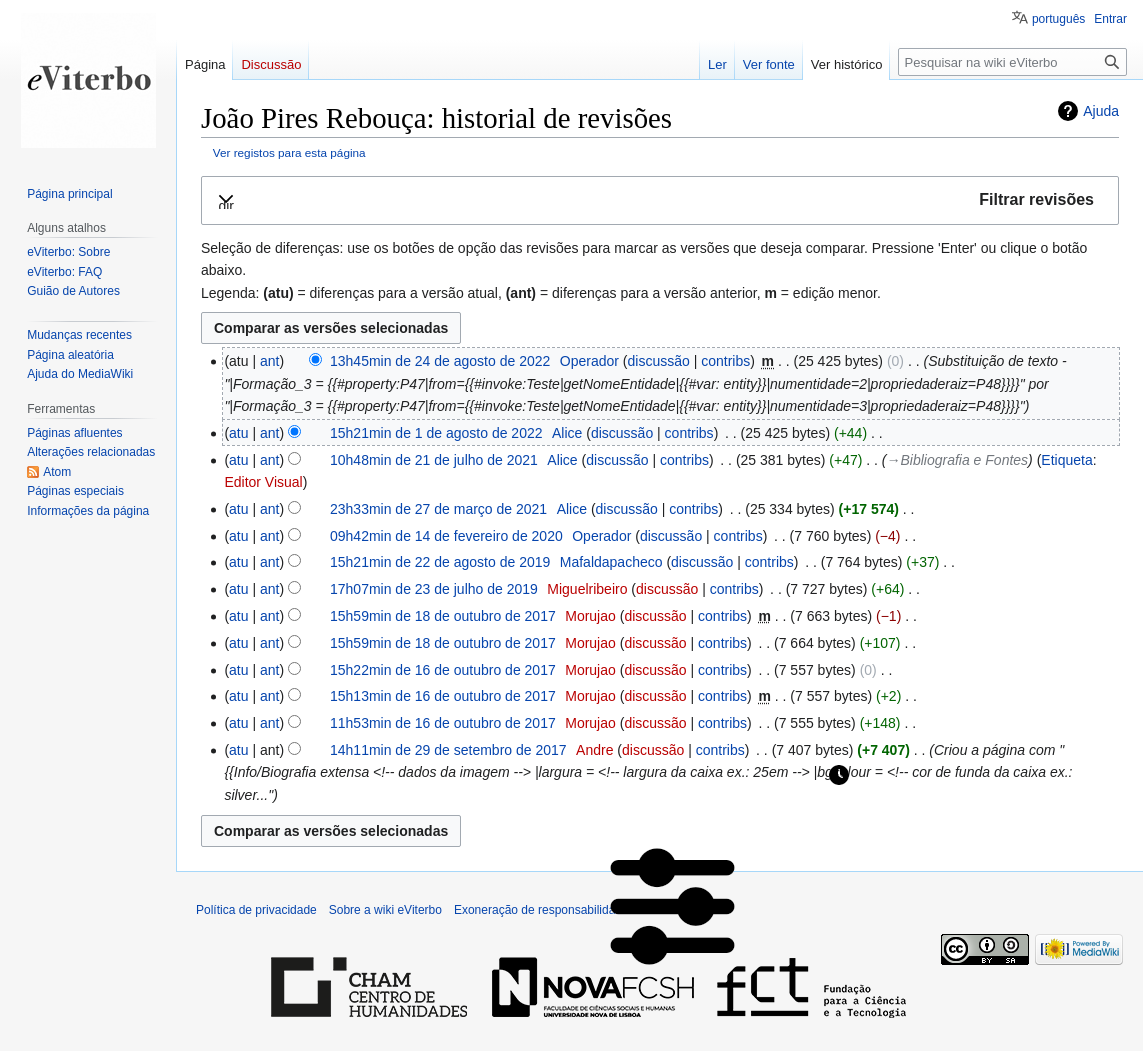  Describe the element at coordinates (839, 775) in the screenshot. I see `view time or clock settings` at that location.